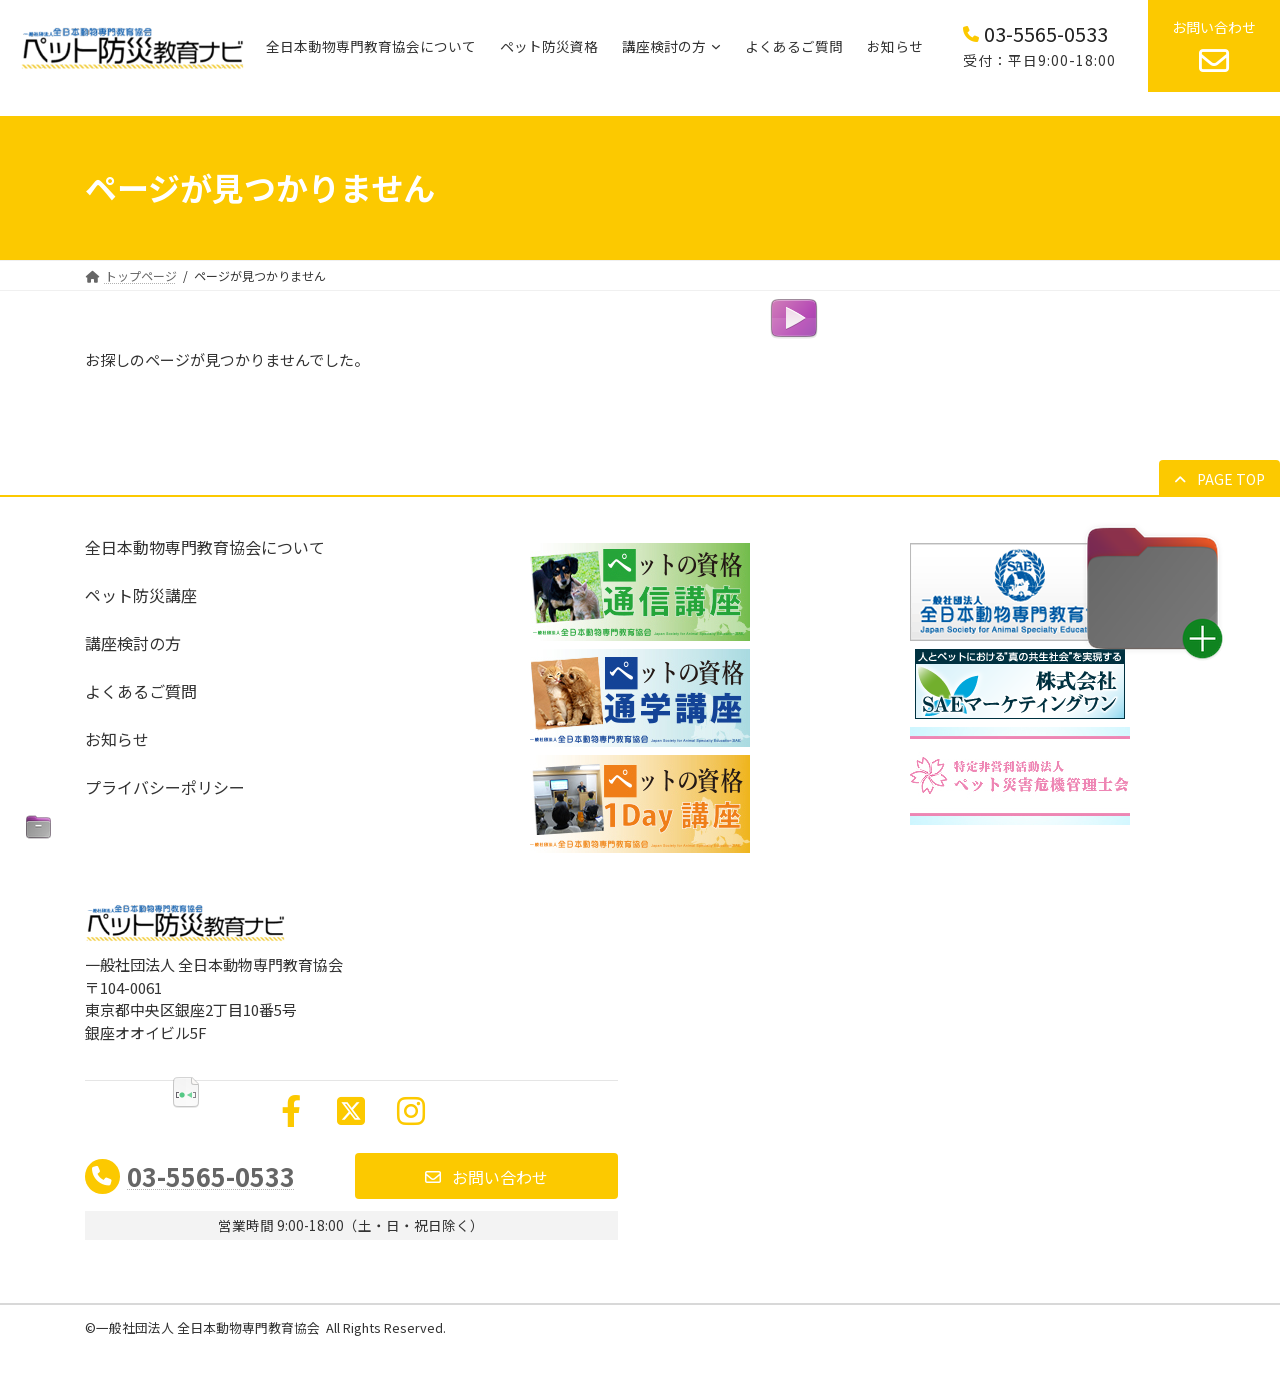  What do you see at coordinates (186, 1092) in the screenshot?
I see `a systemd unit configuration file` at bounding box center [186, 1092].